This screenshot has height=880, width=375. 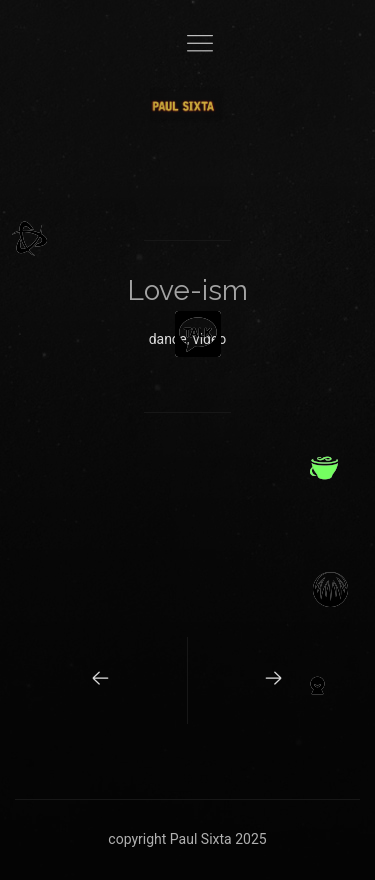 I want to click on view user profile, so click(x=317, y=685).